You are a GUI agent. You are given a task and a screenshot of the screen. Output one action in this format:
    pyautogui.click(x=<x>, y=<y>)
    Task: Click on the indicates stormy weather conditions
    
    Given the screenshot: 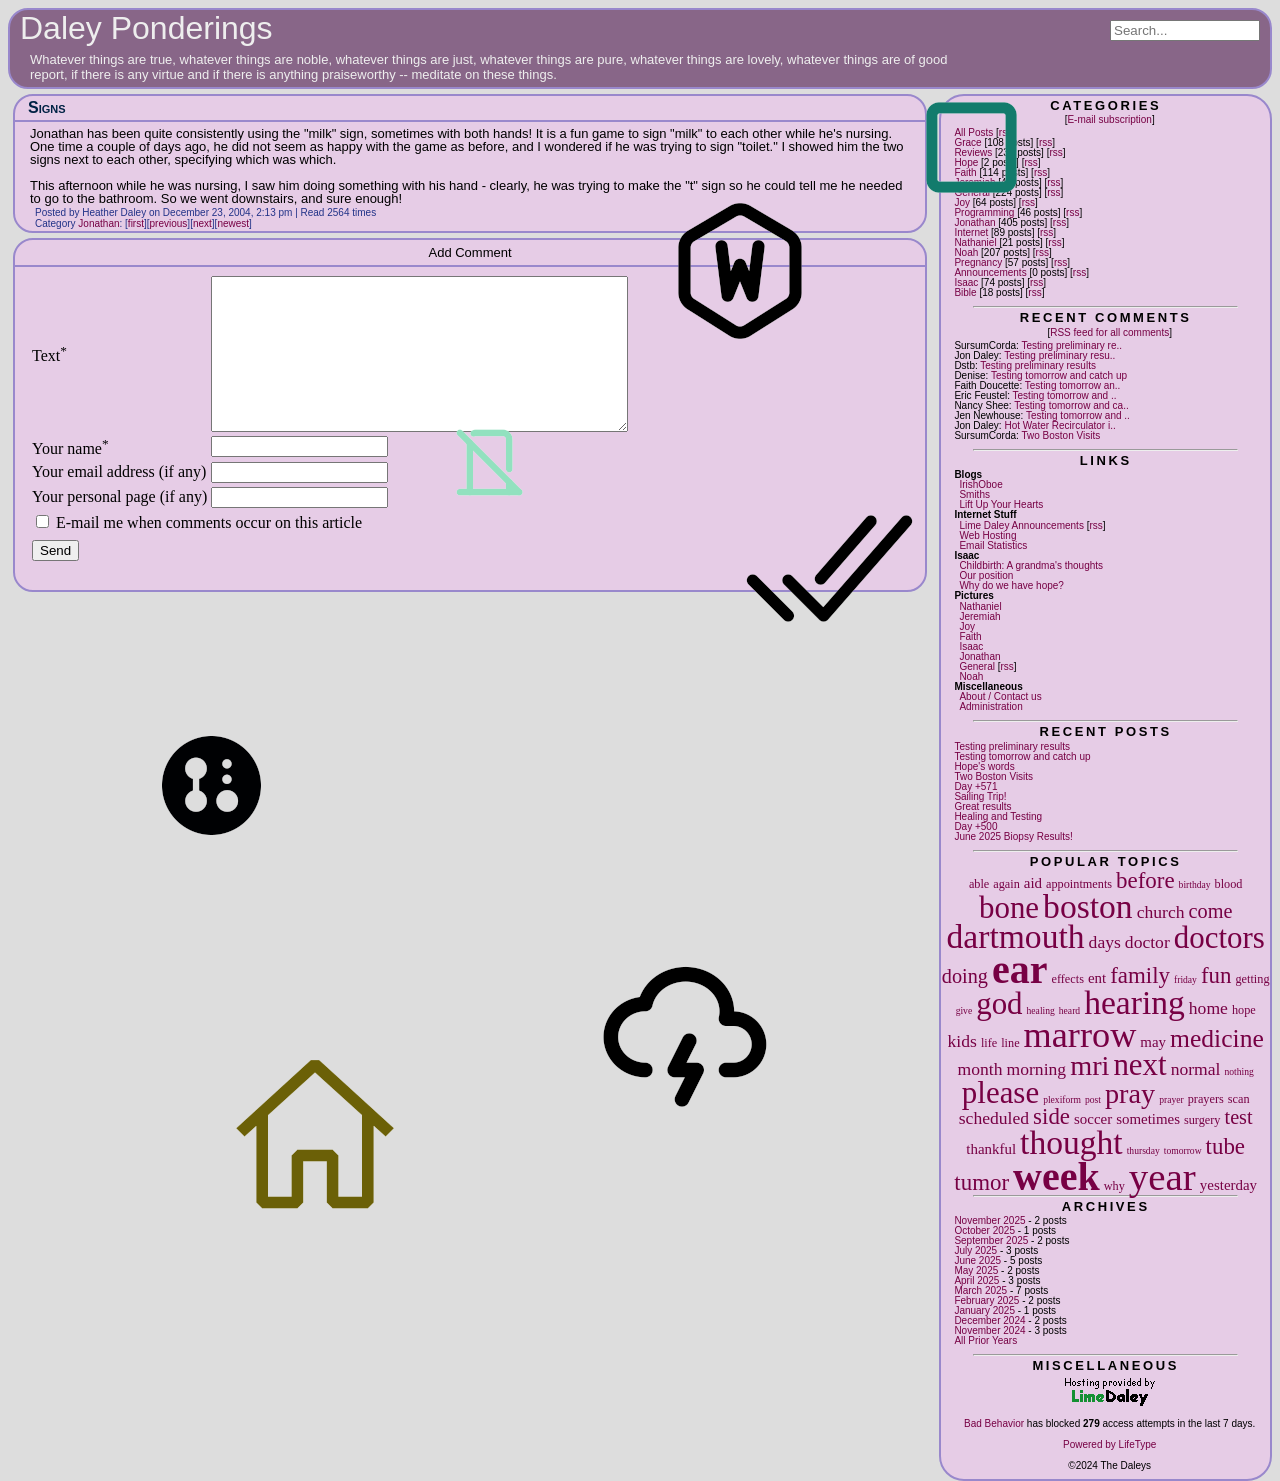 What is the action you would take?
    pyautogui.click(x=682, y=1026)
    